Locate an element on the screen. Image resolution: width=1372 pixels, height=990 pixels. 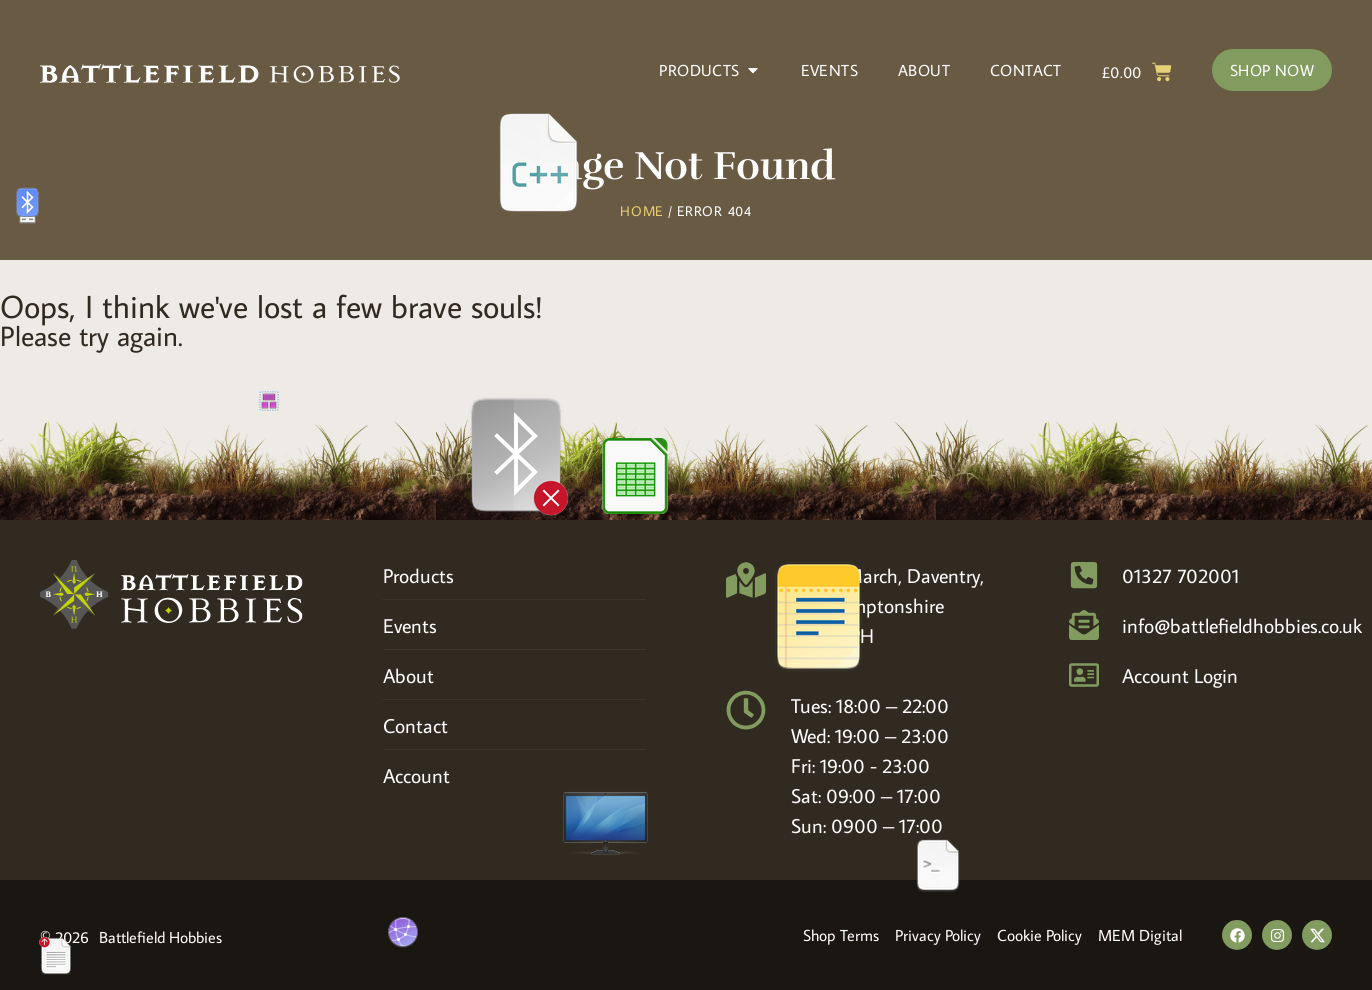
a connected bluetooth device is located at coordinates (27, 205).